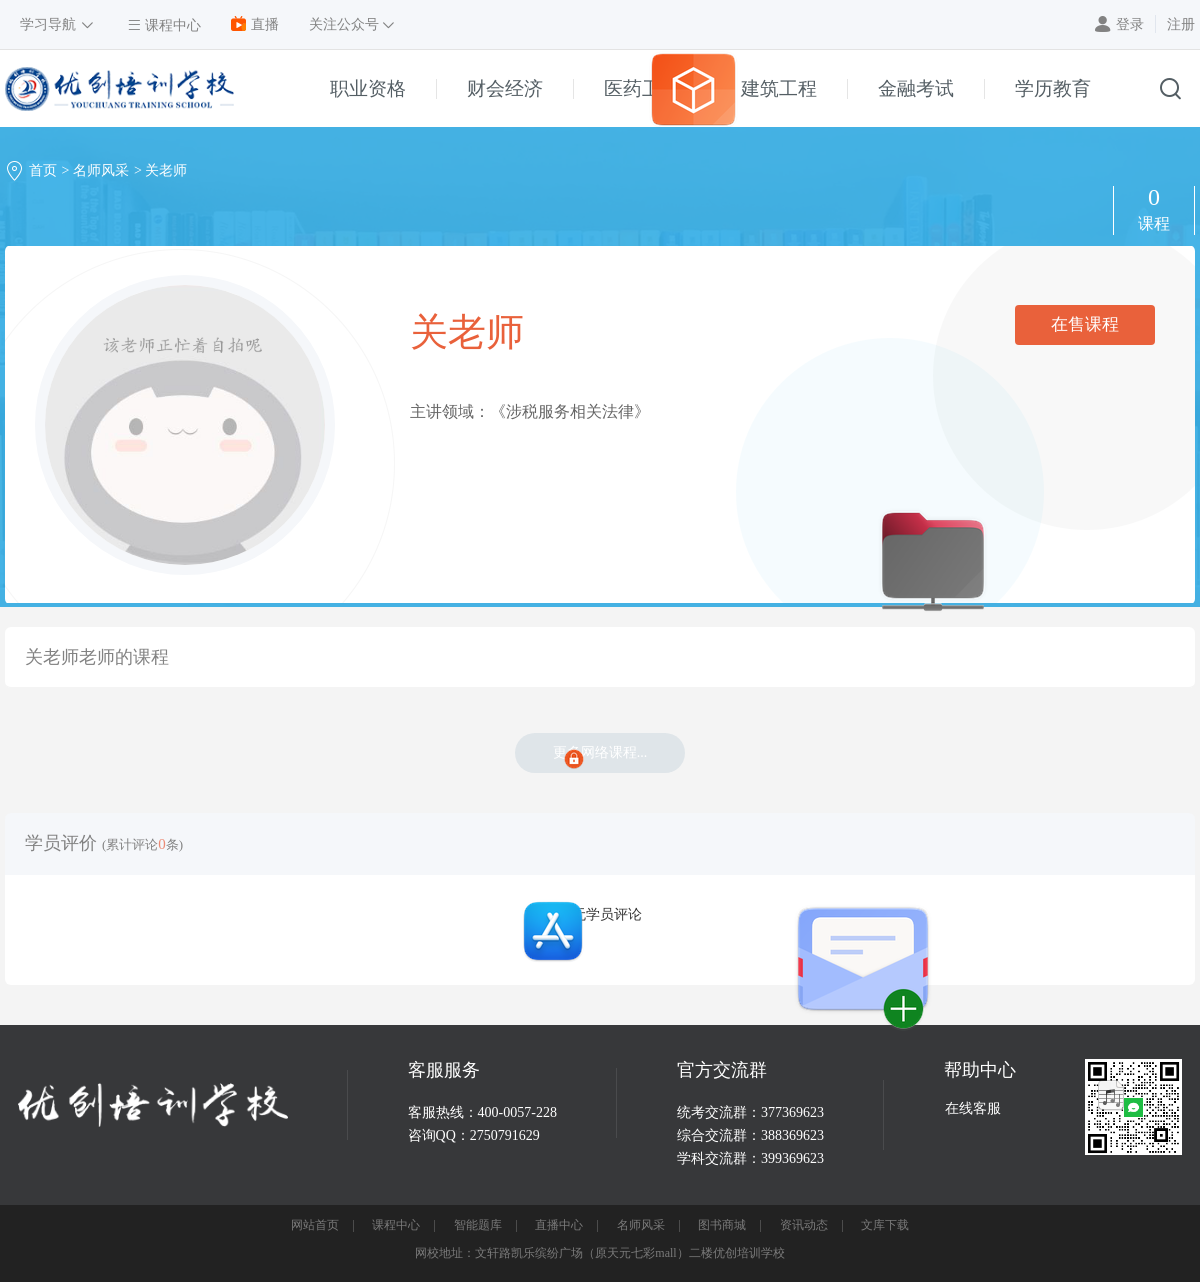 The image size is (1200, 1282). I want to click on indicates a file or folder is read-only, so click(574, 759).